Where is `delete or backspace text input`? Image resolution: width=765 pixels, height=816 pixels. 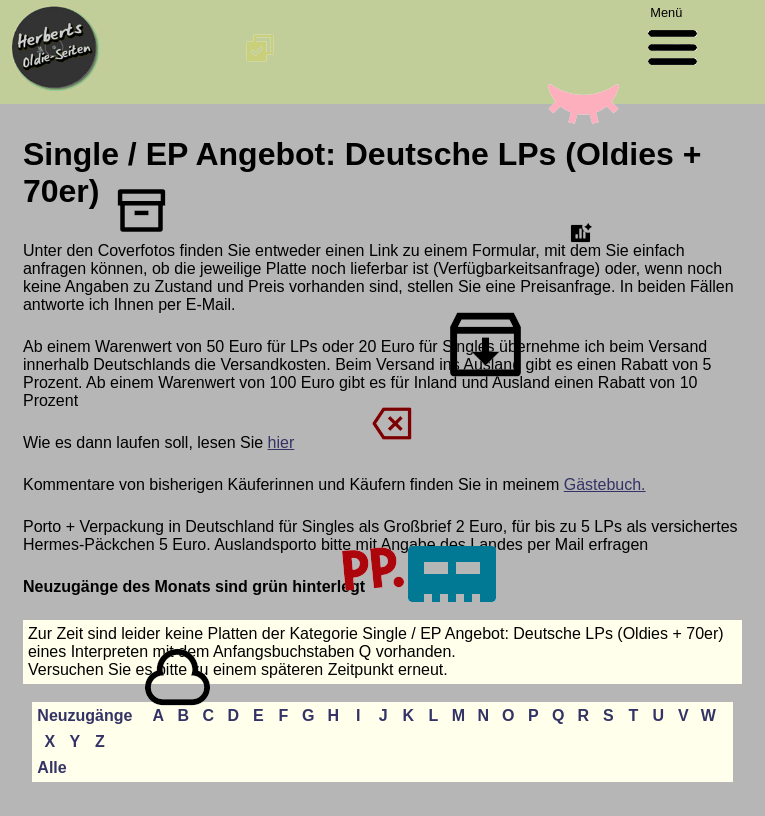
delete or backspace text input is located at coordinates (393, 423).